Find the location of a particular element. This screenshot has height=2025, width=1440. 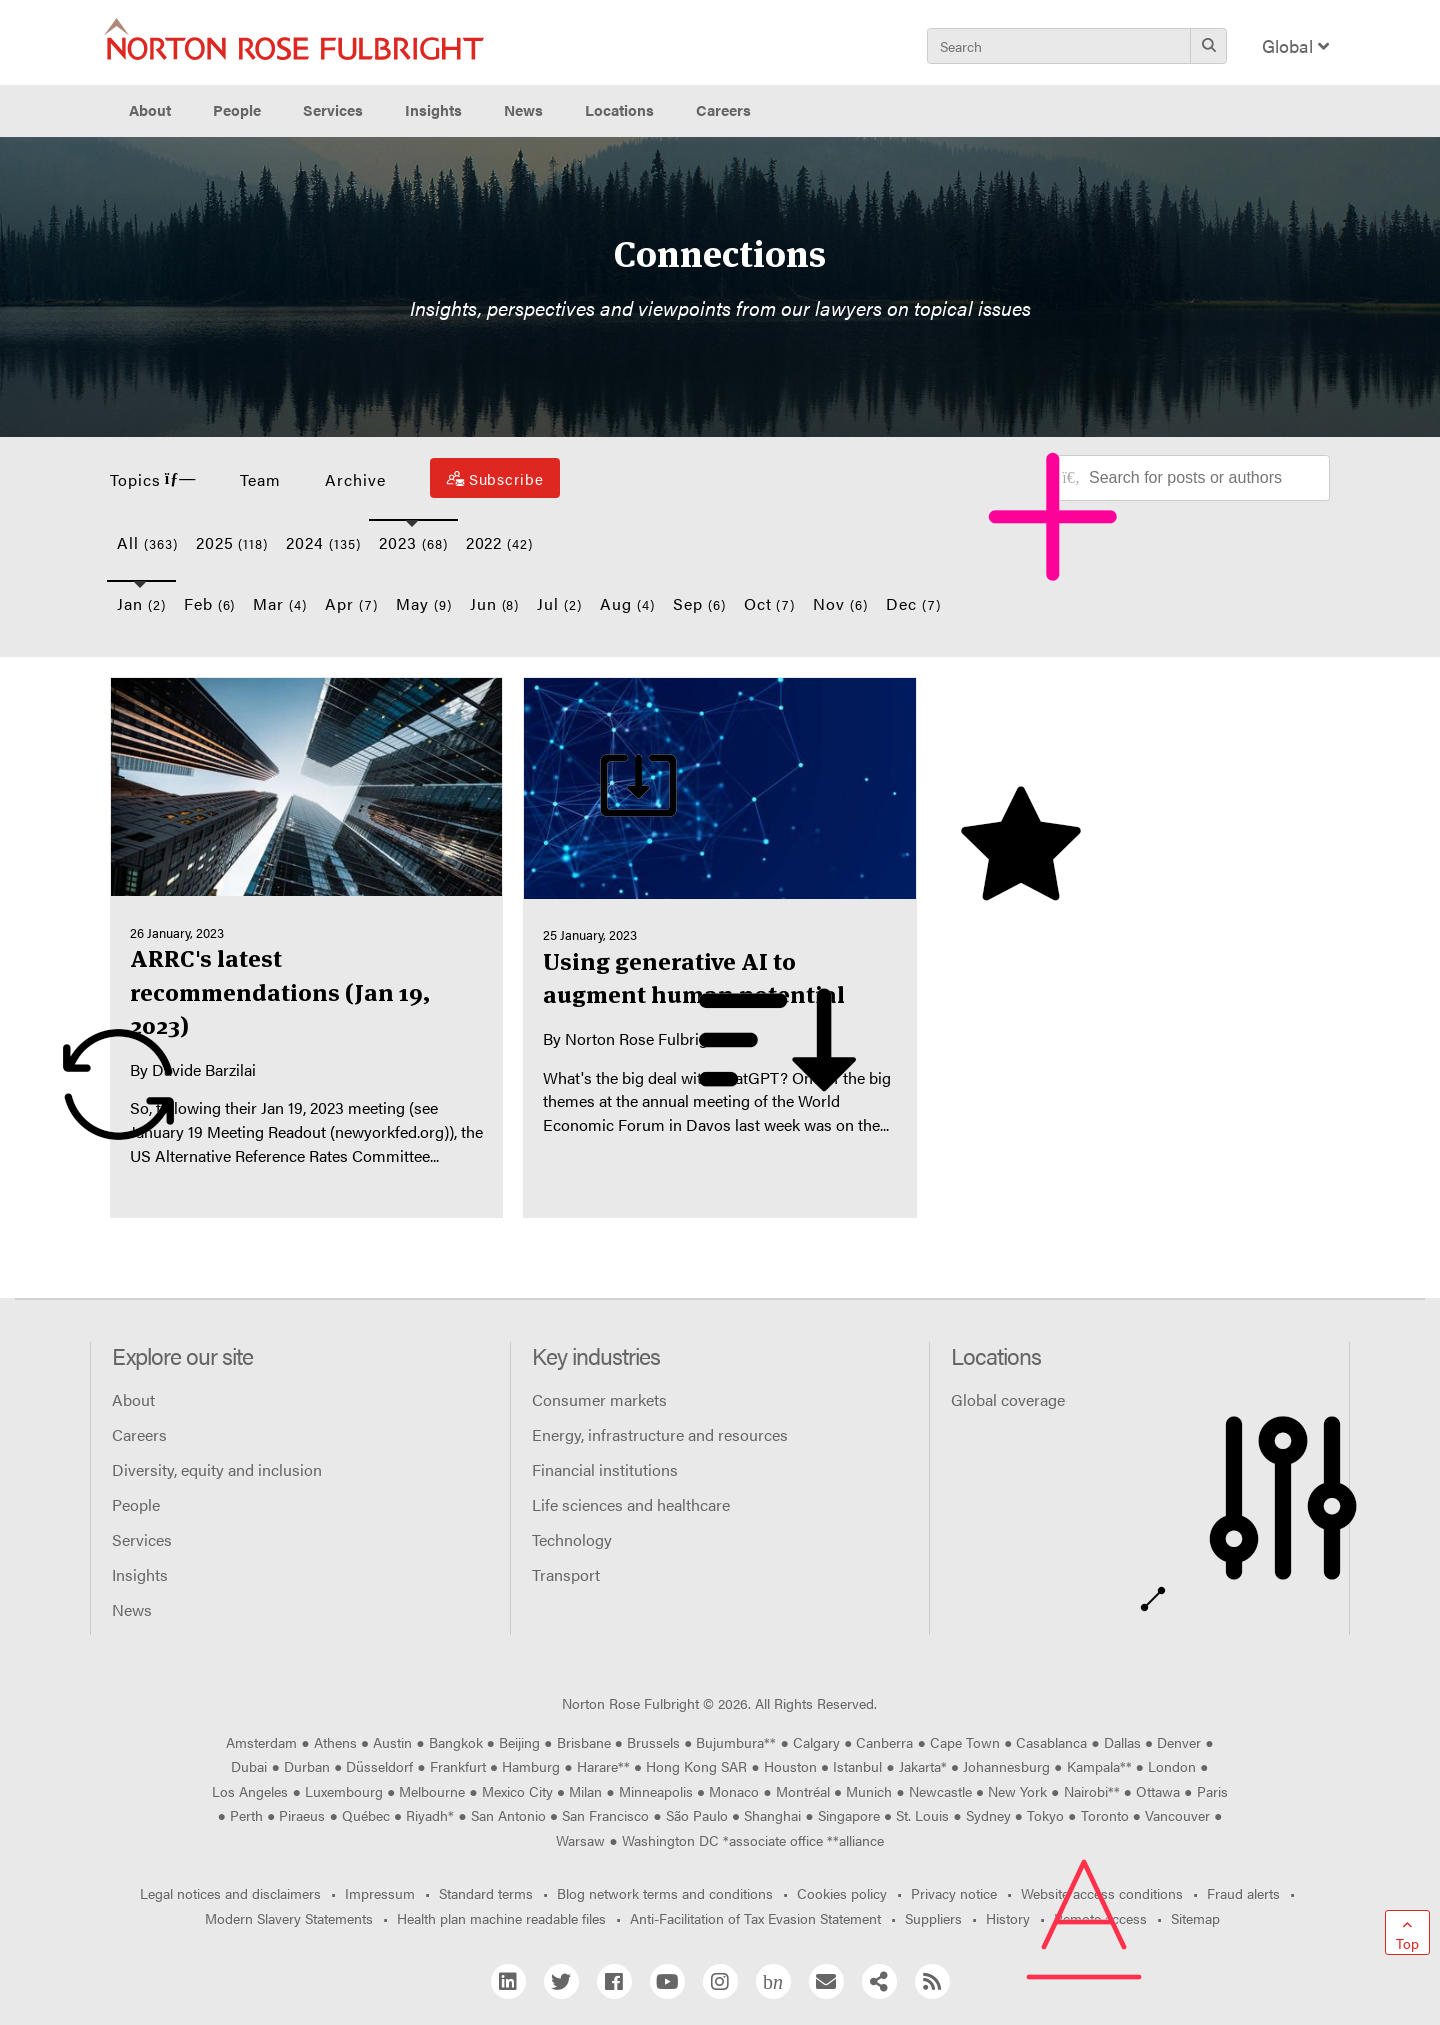

download a system update is located at coordinates (638, 785).